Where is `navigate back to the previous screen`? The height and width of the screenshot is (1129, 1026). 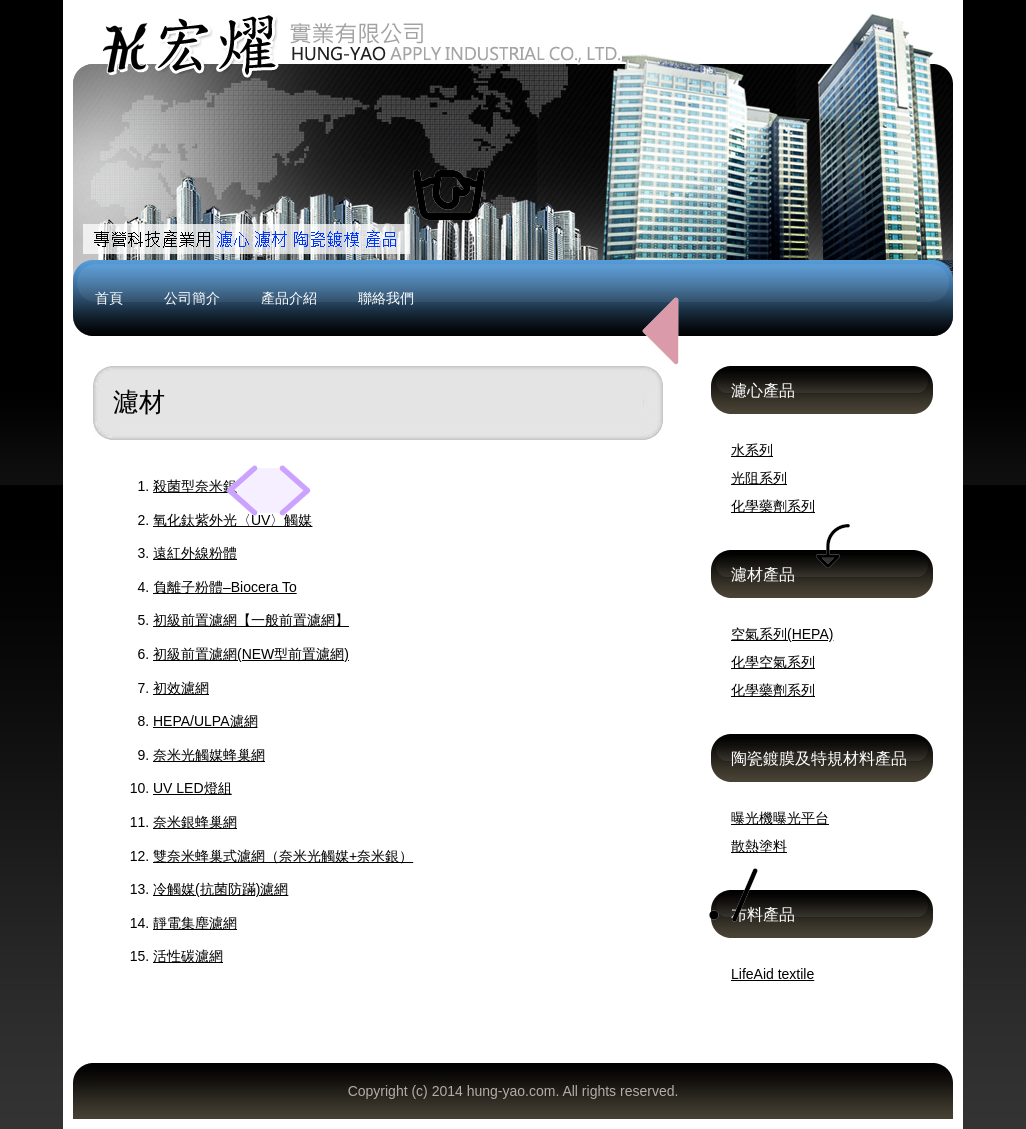
navigate back to the previous screen is located at coordinates (660, 331).